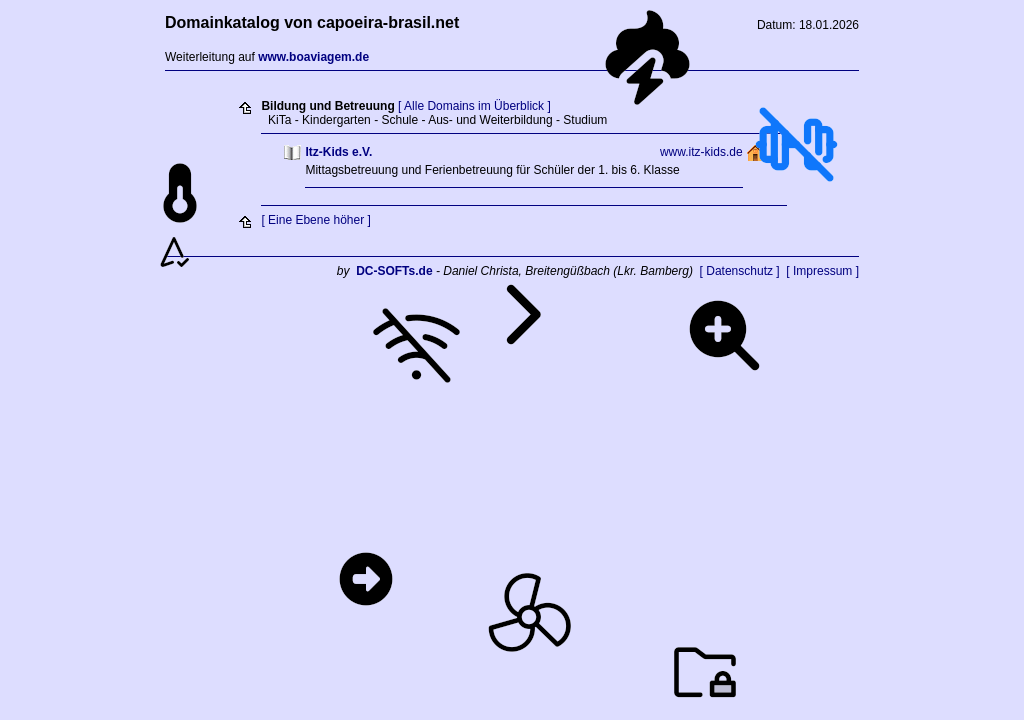 The width and height of the screenshot is (1024, 720). What do you see at coordinates (796, 144) in the screenshot?
I see `disable workout tracking` at bounding box center [796, 144].